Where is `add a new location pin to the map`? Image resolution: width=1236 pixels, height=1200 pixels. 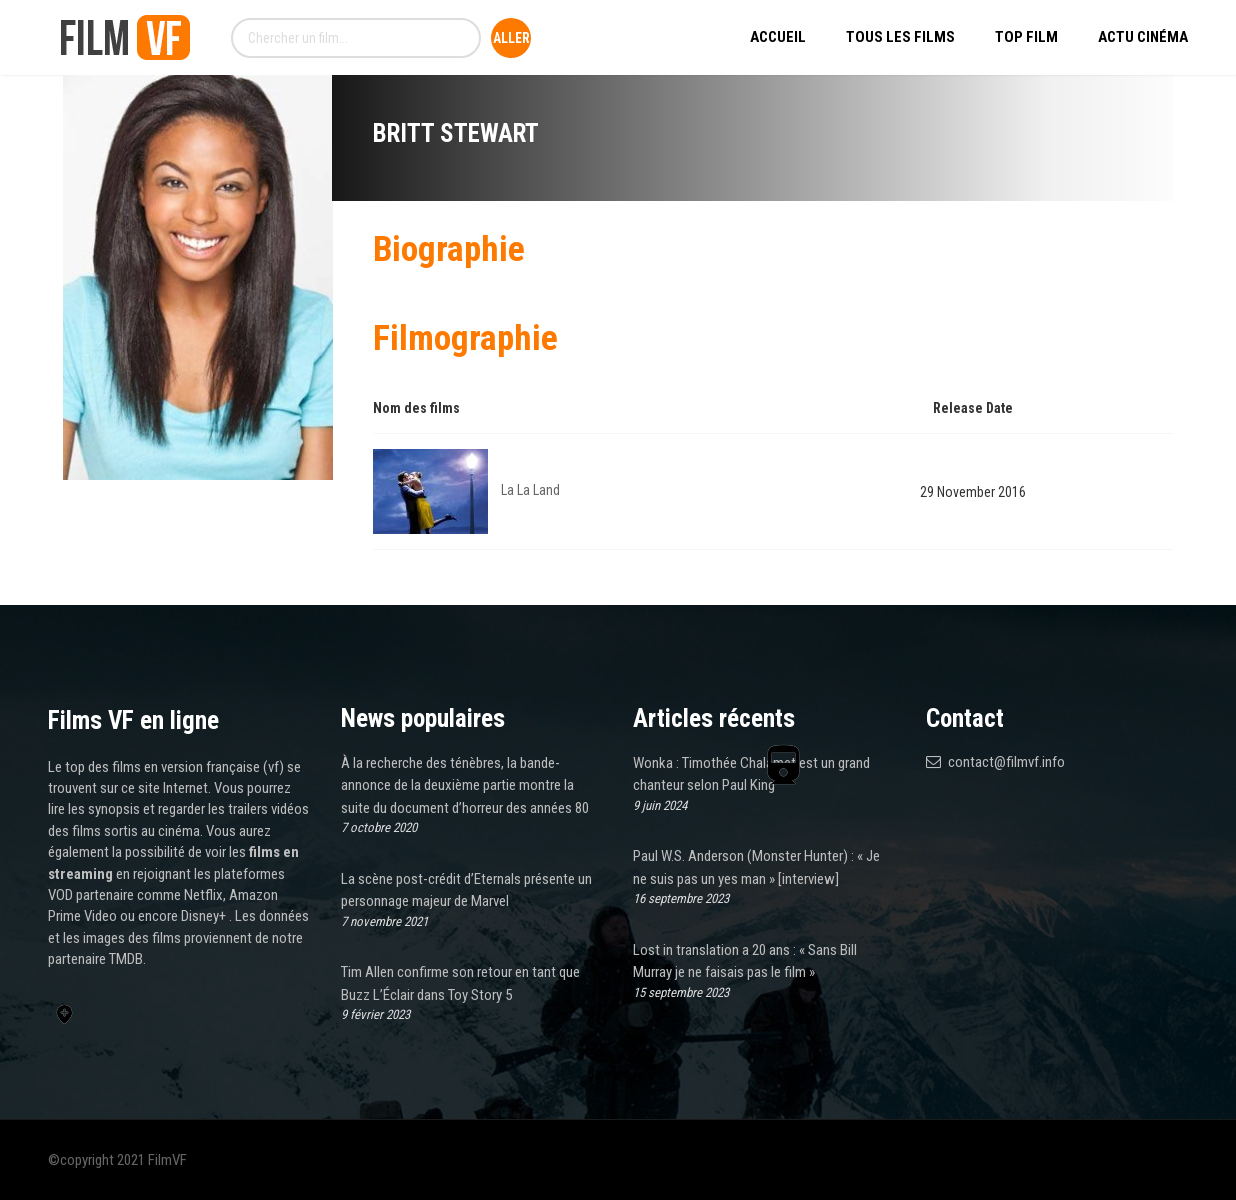 add a new location pin to the map is located at coordinates (64, 1014).